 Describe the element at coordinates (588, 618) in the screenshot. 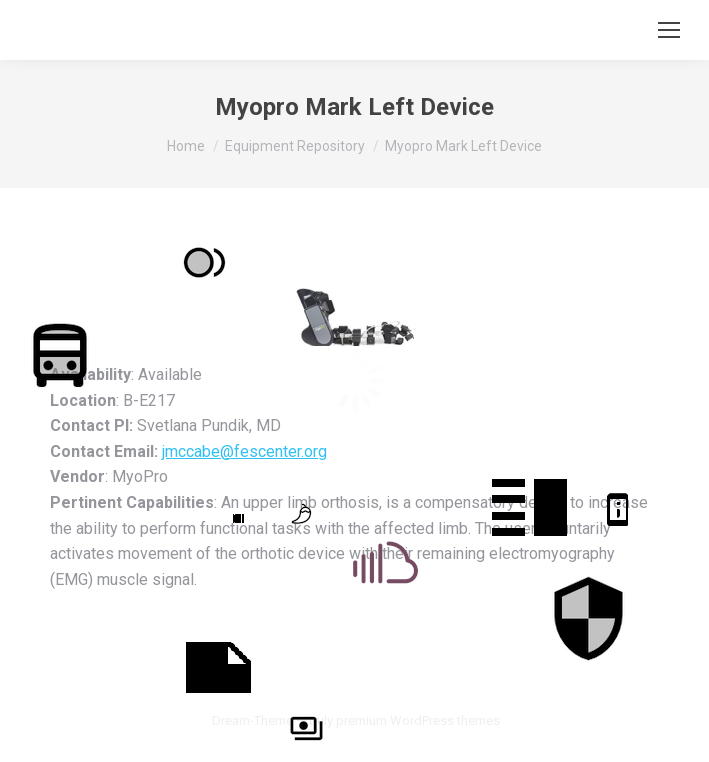

I see `access security settings` at that location.